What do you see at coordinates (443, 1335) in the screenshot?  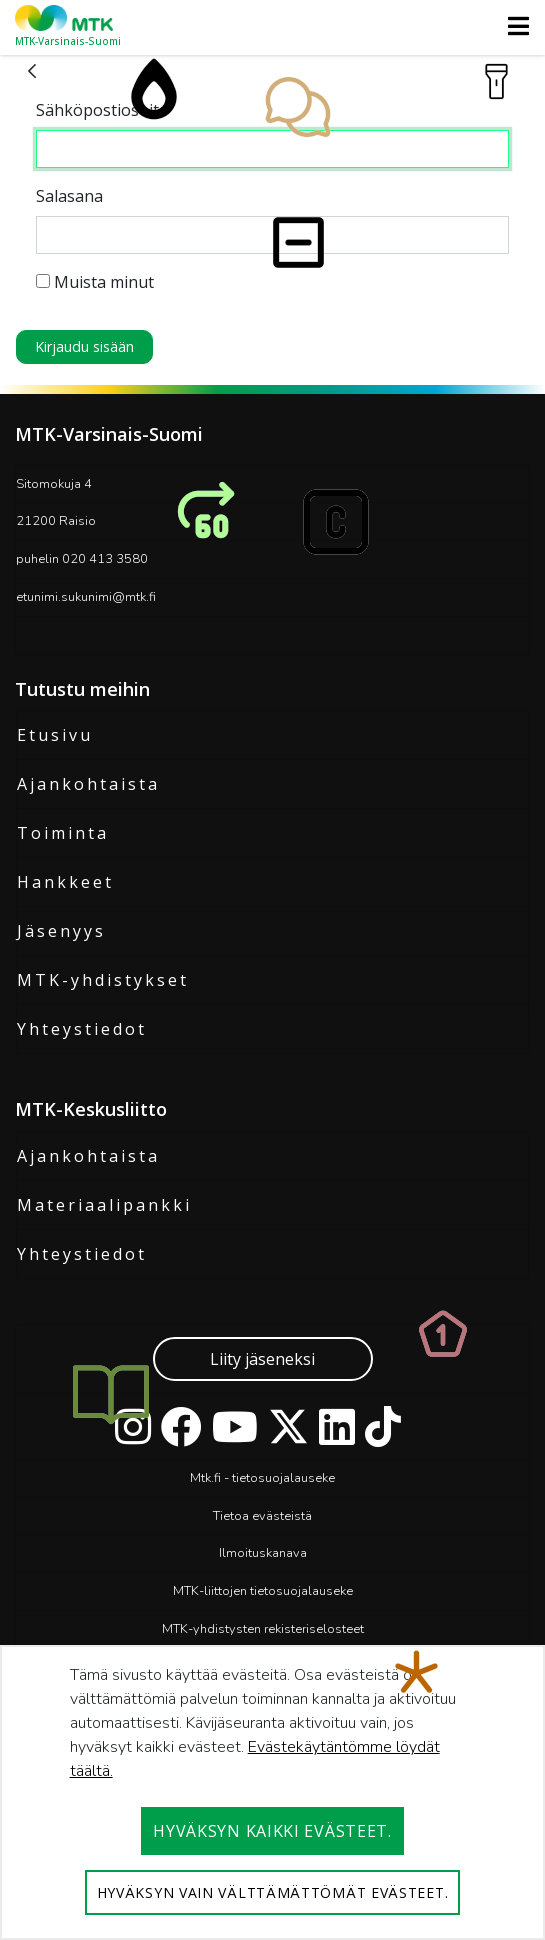 I see `indicates first step or priority level one` at bounding box center [443, 1335].